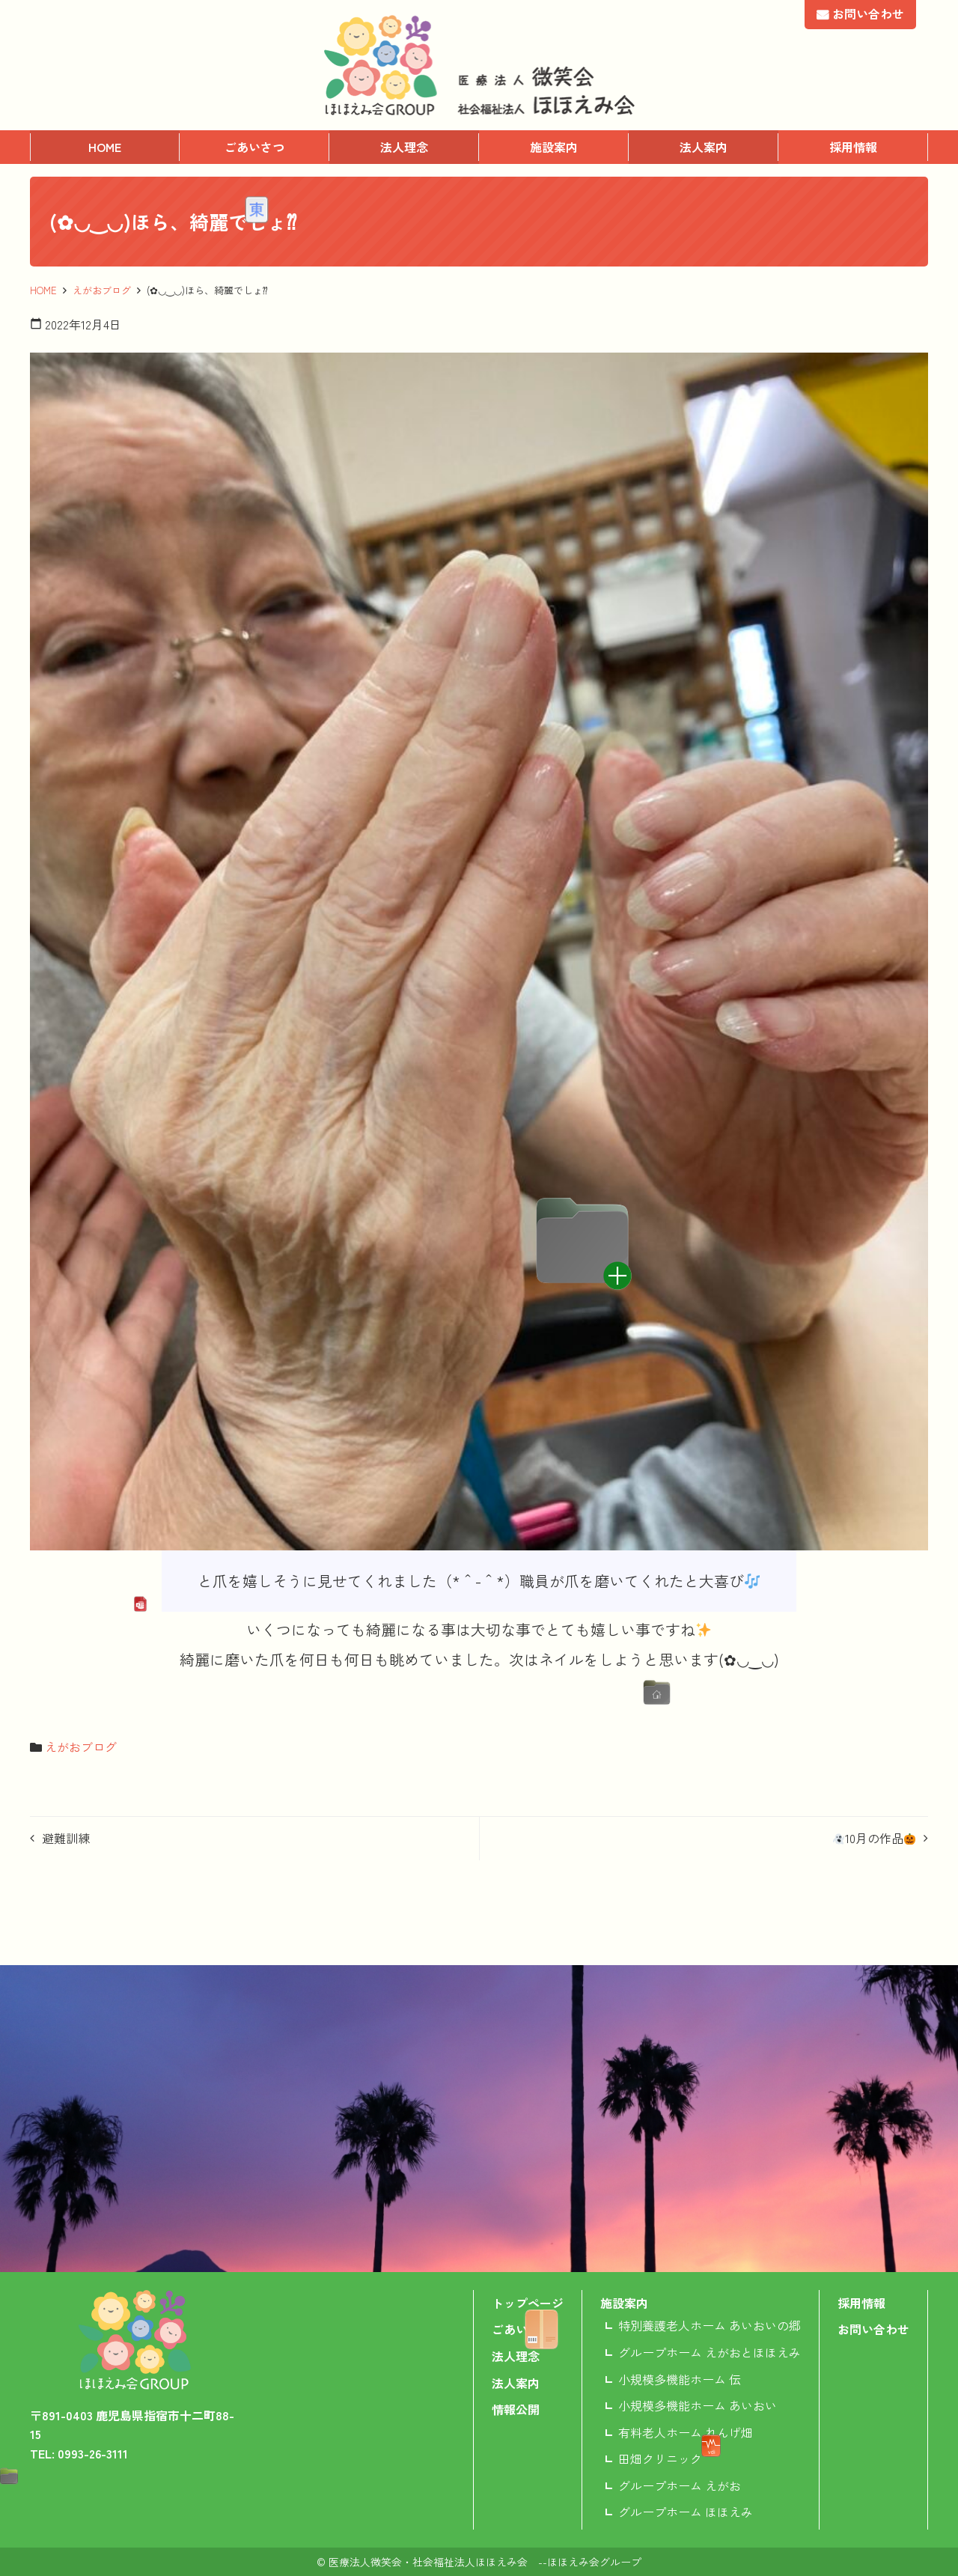  What do you see at coordinates (711, 2446) in the screenshot?
I see `VirtualBox disk image file` at bounding box center [711, 2446].